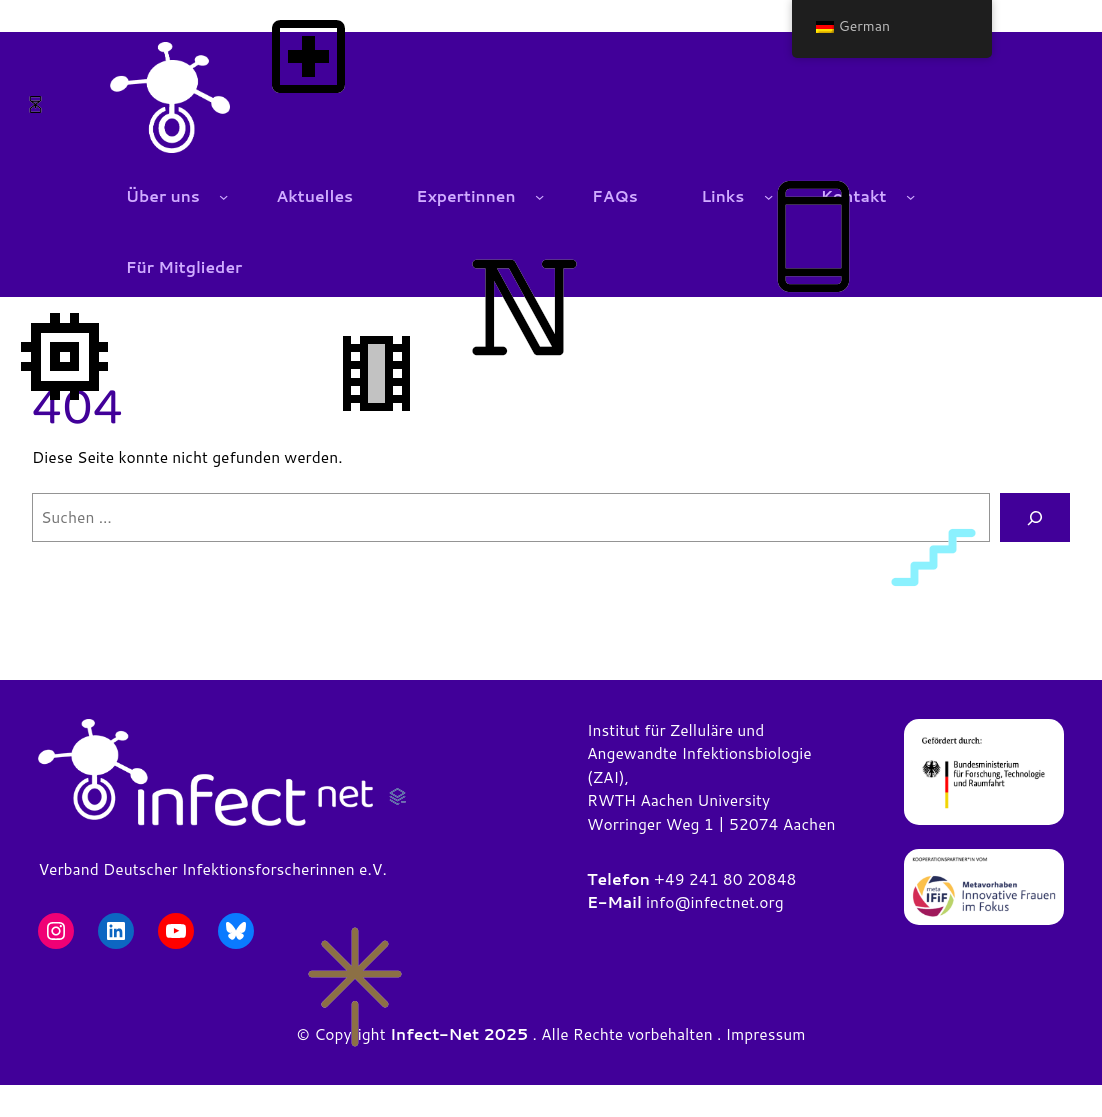 This screenshot has height=1117, width=1102. I want to click on remove a layer from the stack, so click(397, 796).